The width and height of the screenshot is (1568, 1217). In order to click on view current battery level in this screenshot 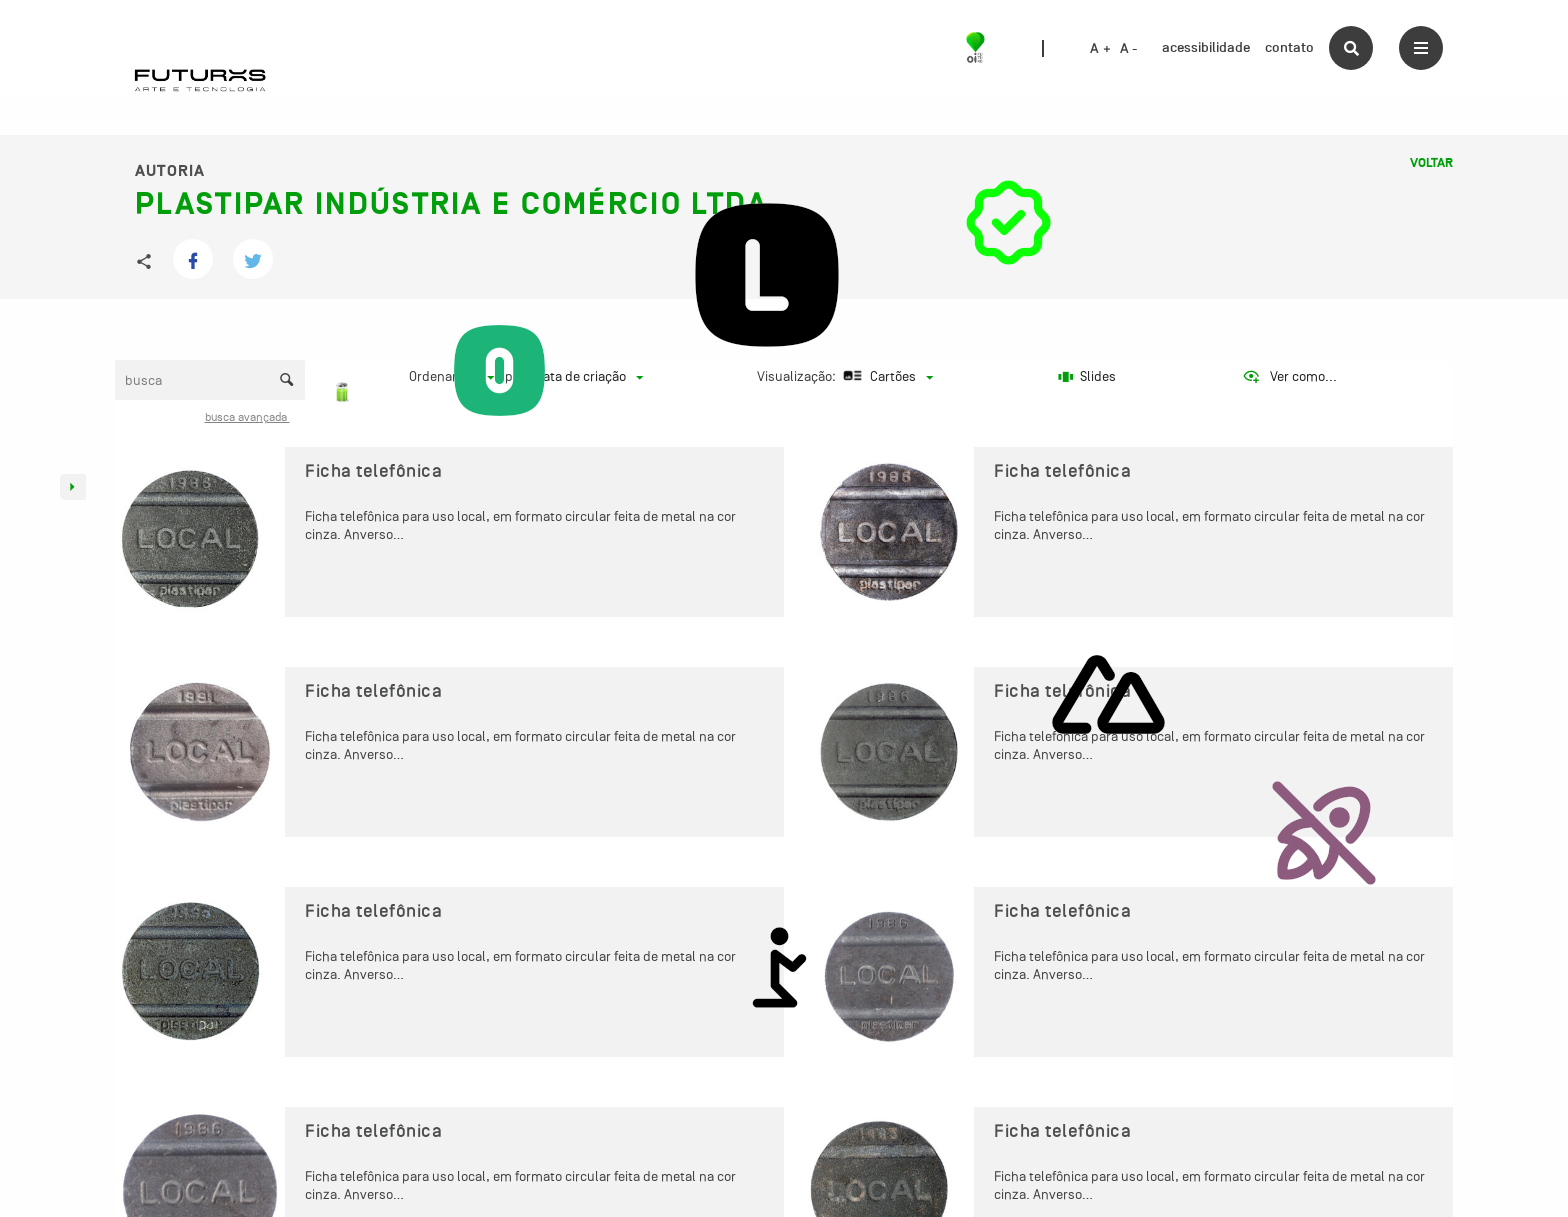, I will do `click(342, 392)`.